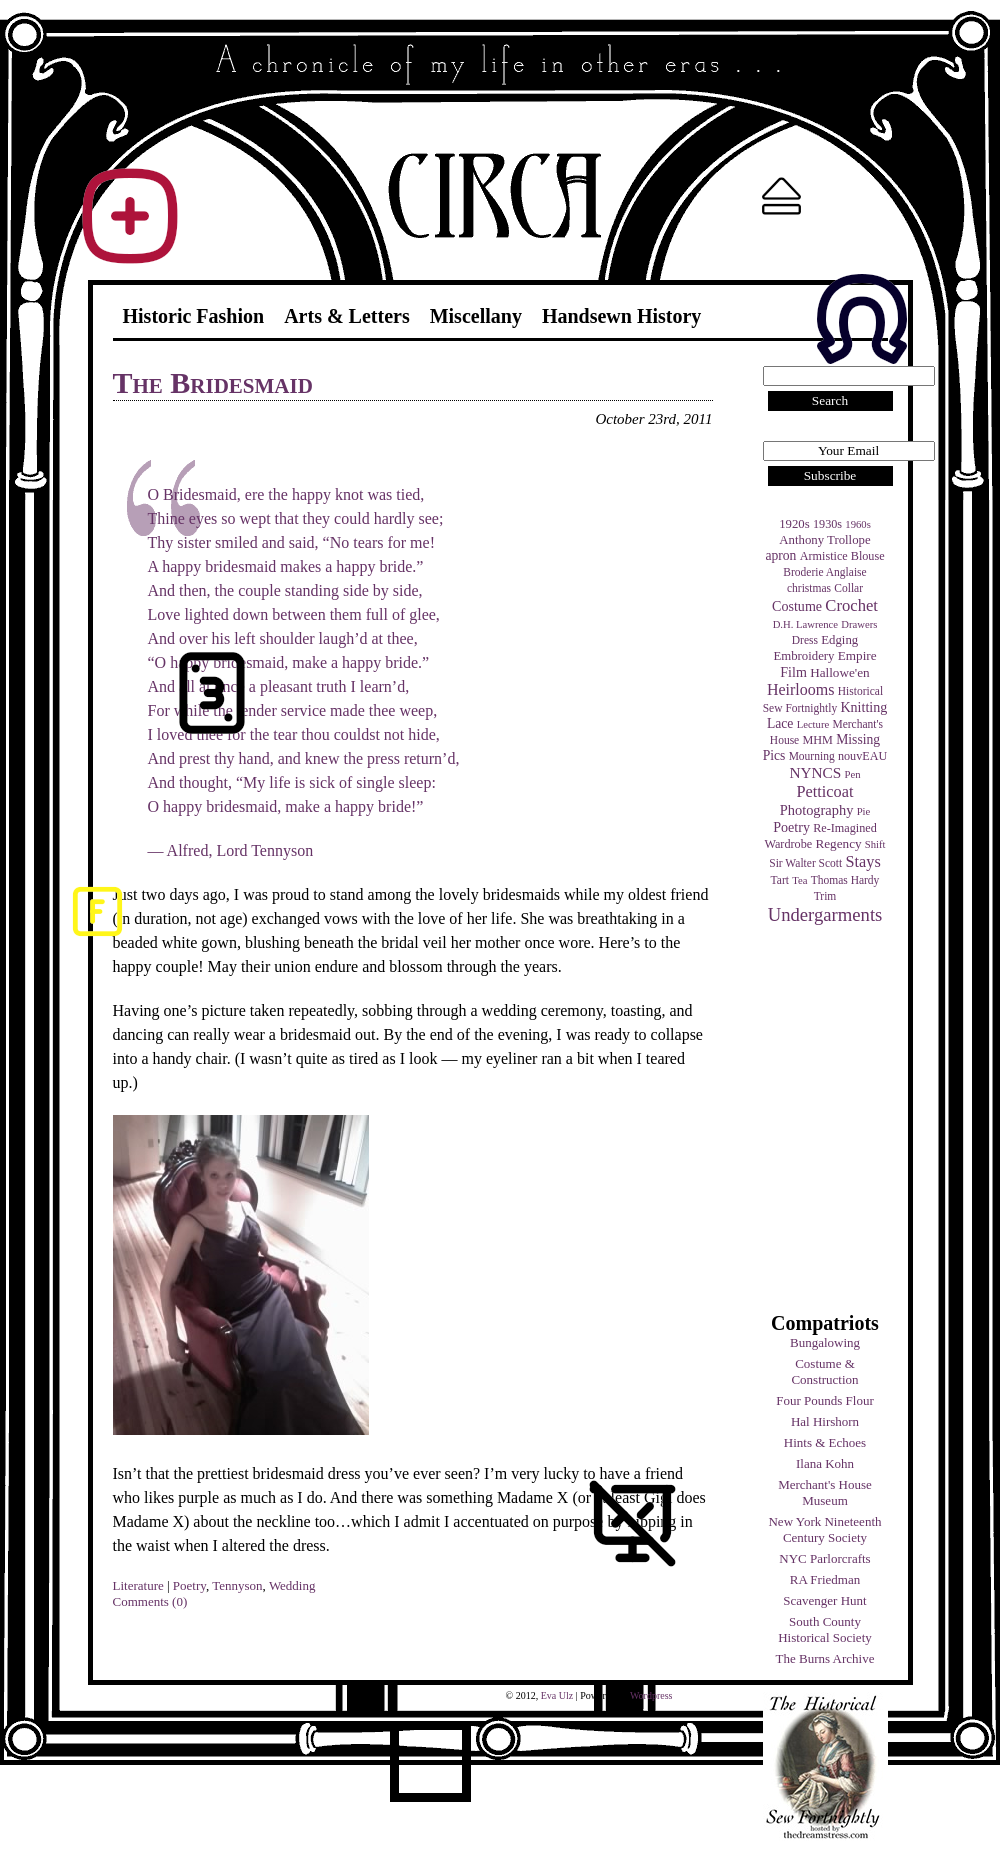 The height and width of the screenshot is (1870, 1000). Describe the element at coordinates (97, 911) in the screenshot. I see `facebook app or social media shortcut` at that location.